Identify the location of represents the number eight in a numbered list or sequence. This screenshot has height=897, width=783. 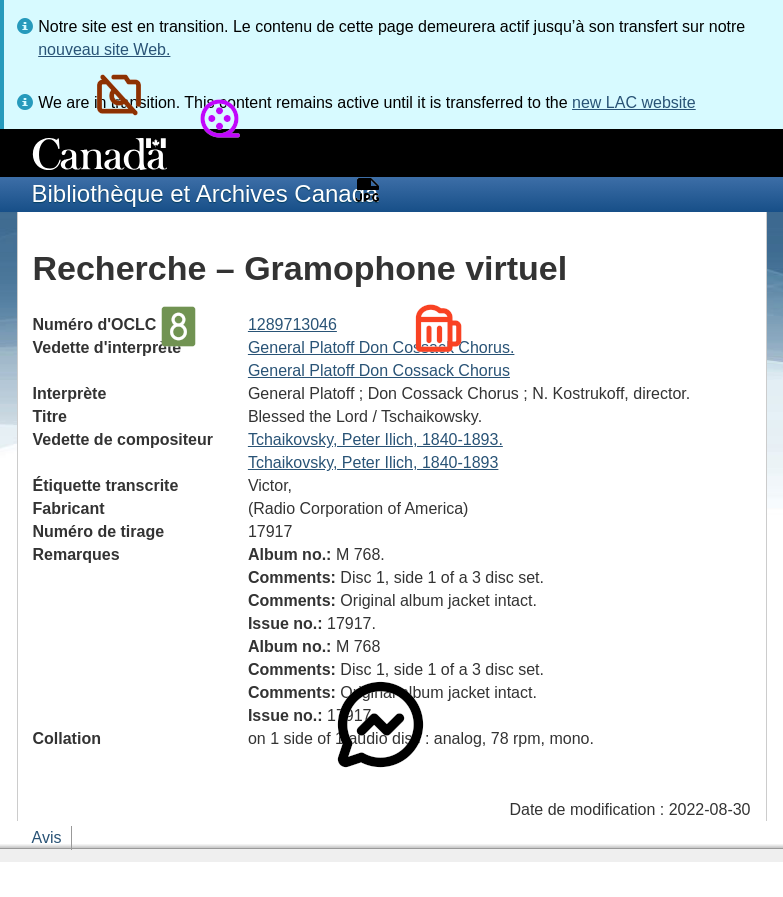
(178, 326).